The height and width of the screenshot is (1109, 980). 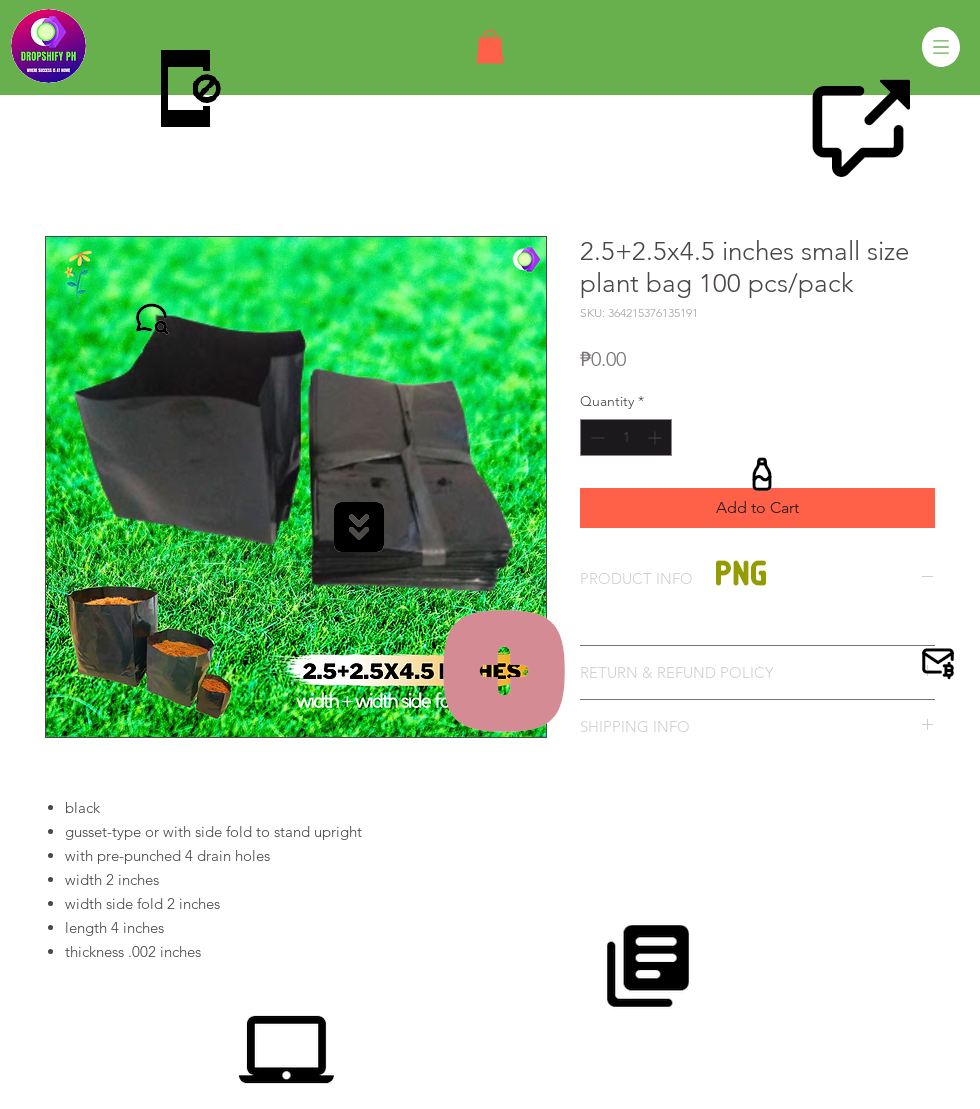 I want to click on block or restrict an app, so click(x=185, y=88).